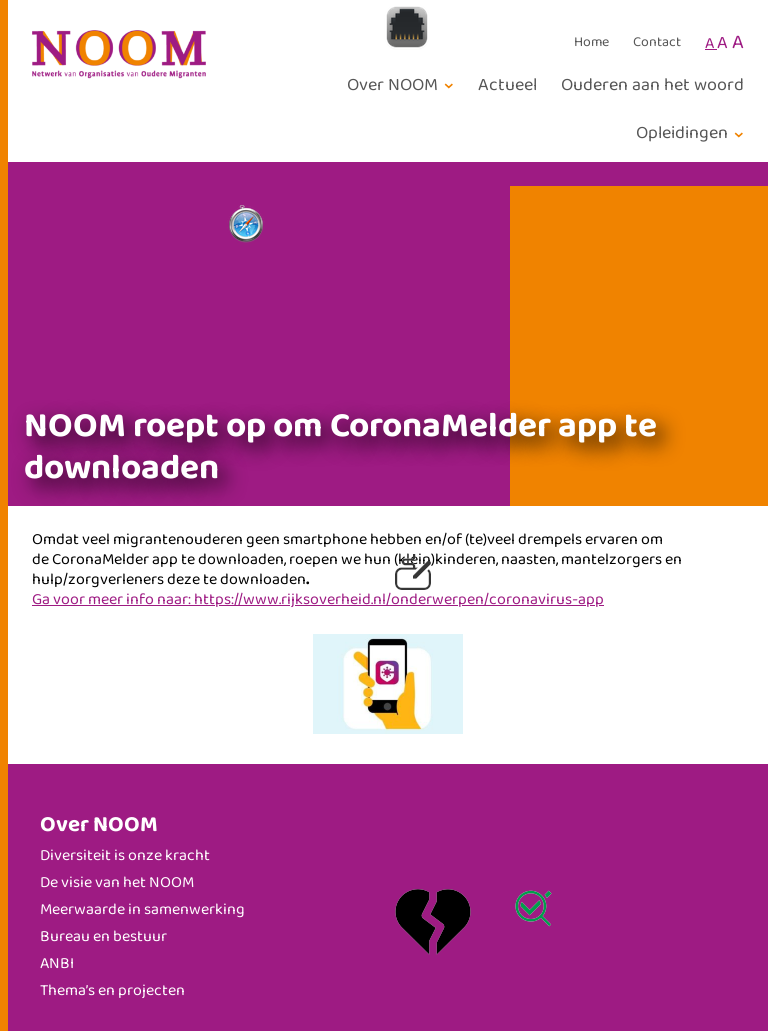 Image resolution: width=768 pixels, height=1031 pixels. Describe the element at coordinates (433, 923) in the screenshot. I see `indicates a broken or failed favorite` at that location.